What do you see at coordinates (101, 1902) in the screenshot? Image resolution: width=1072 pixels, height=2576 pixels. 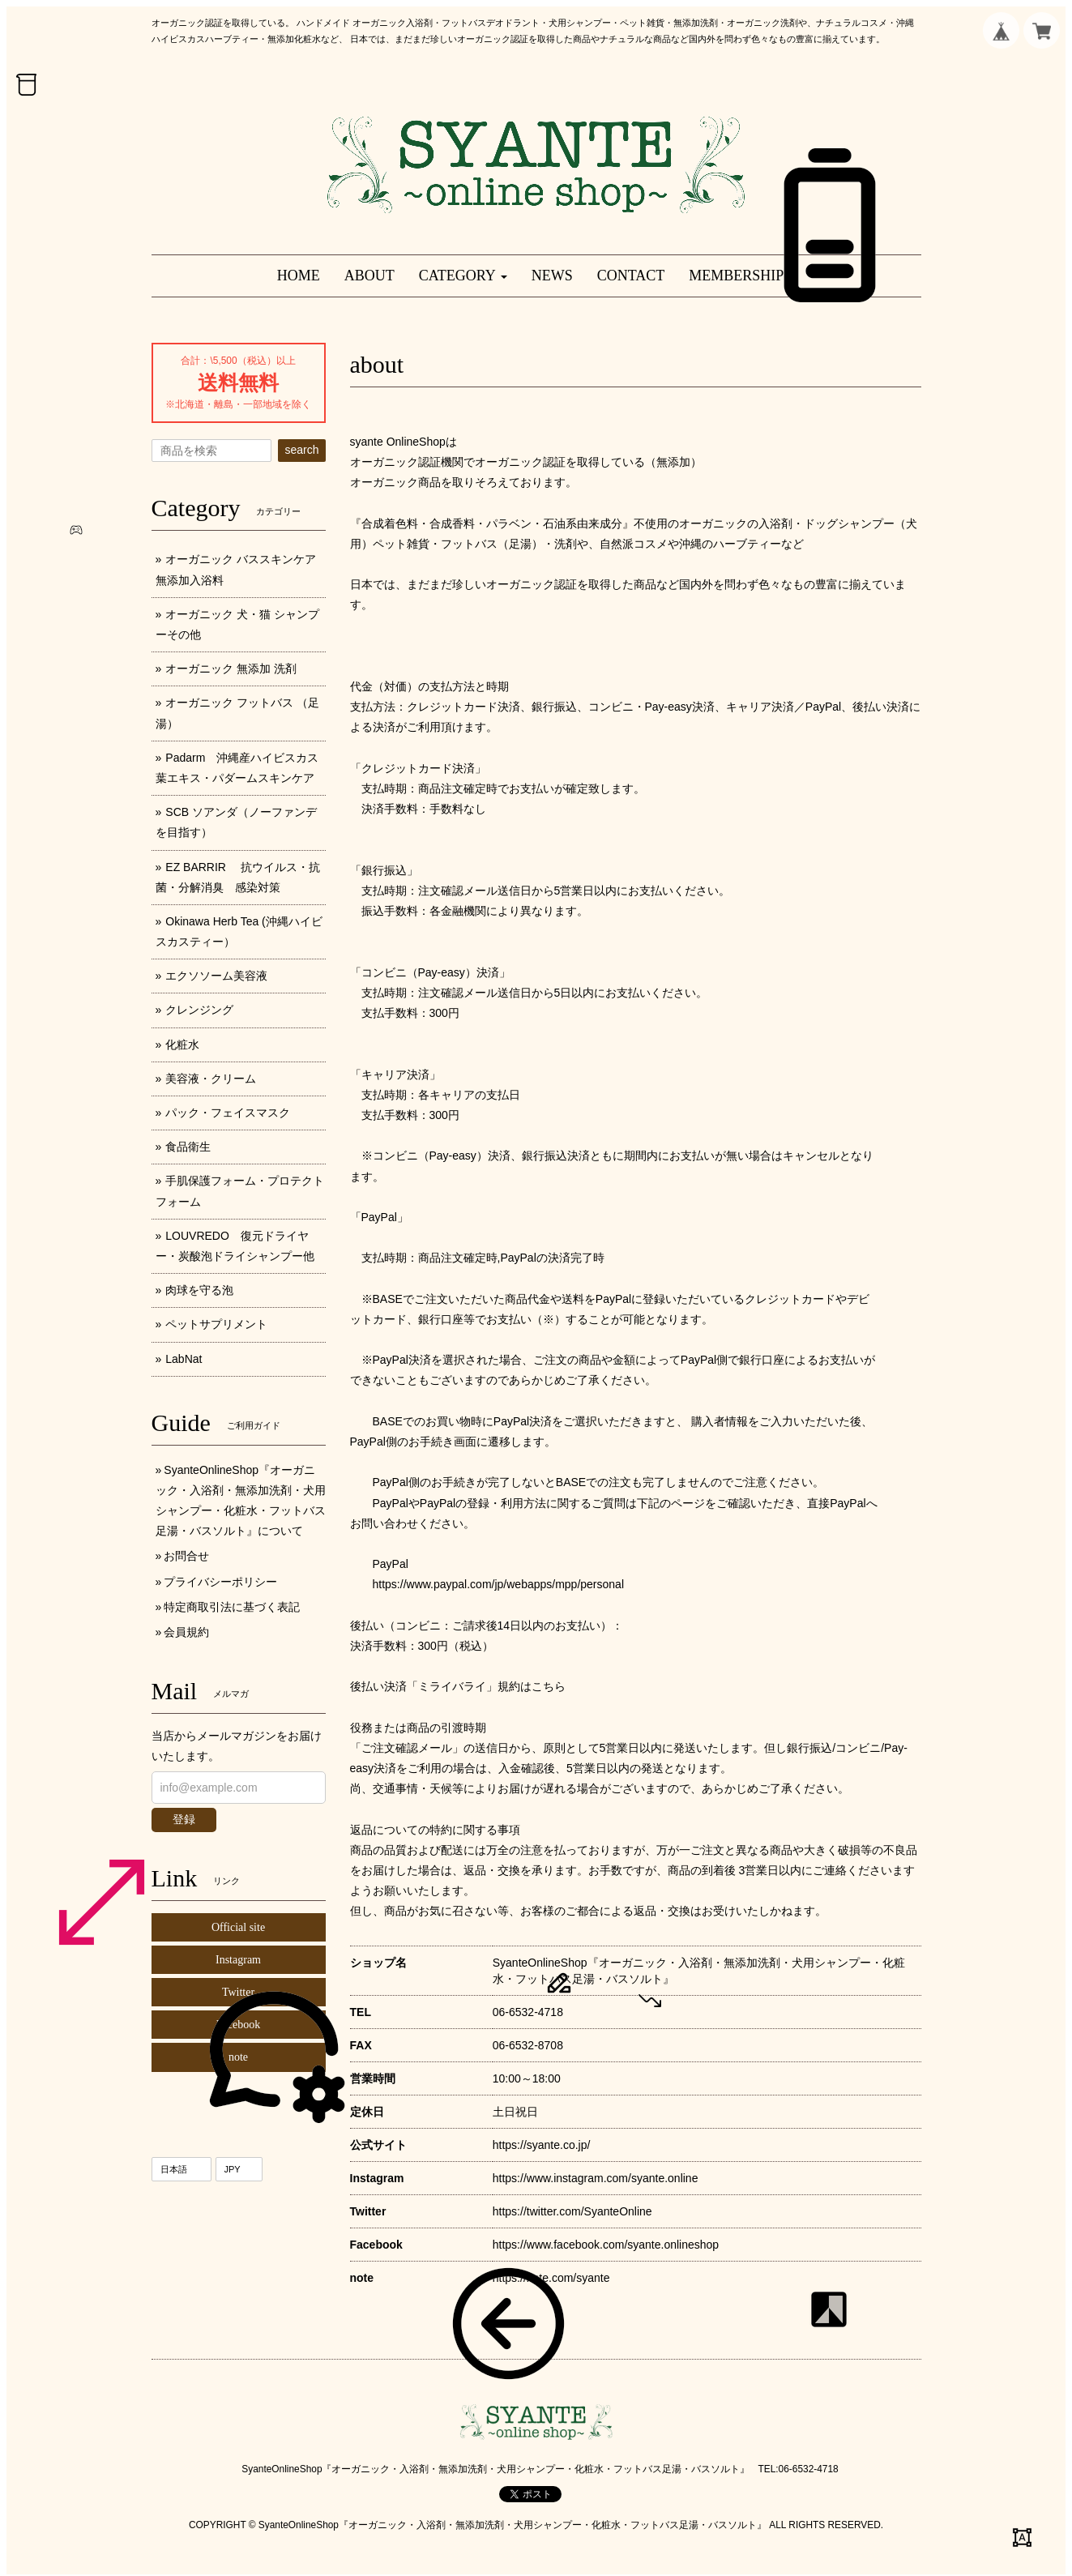 I see `resize a window or element` at bounding box center [101, 1902].